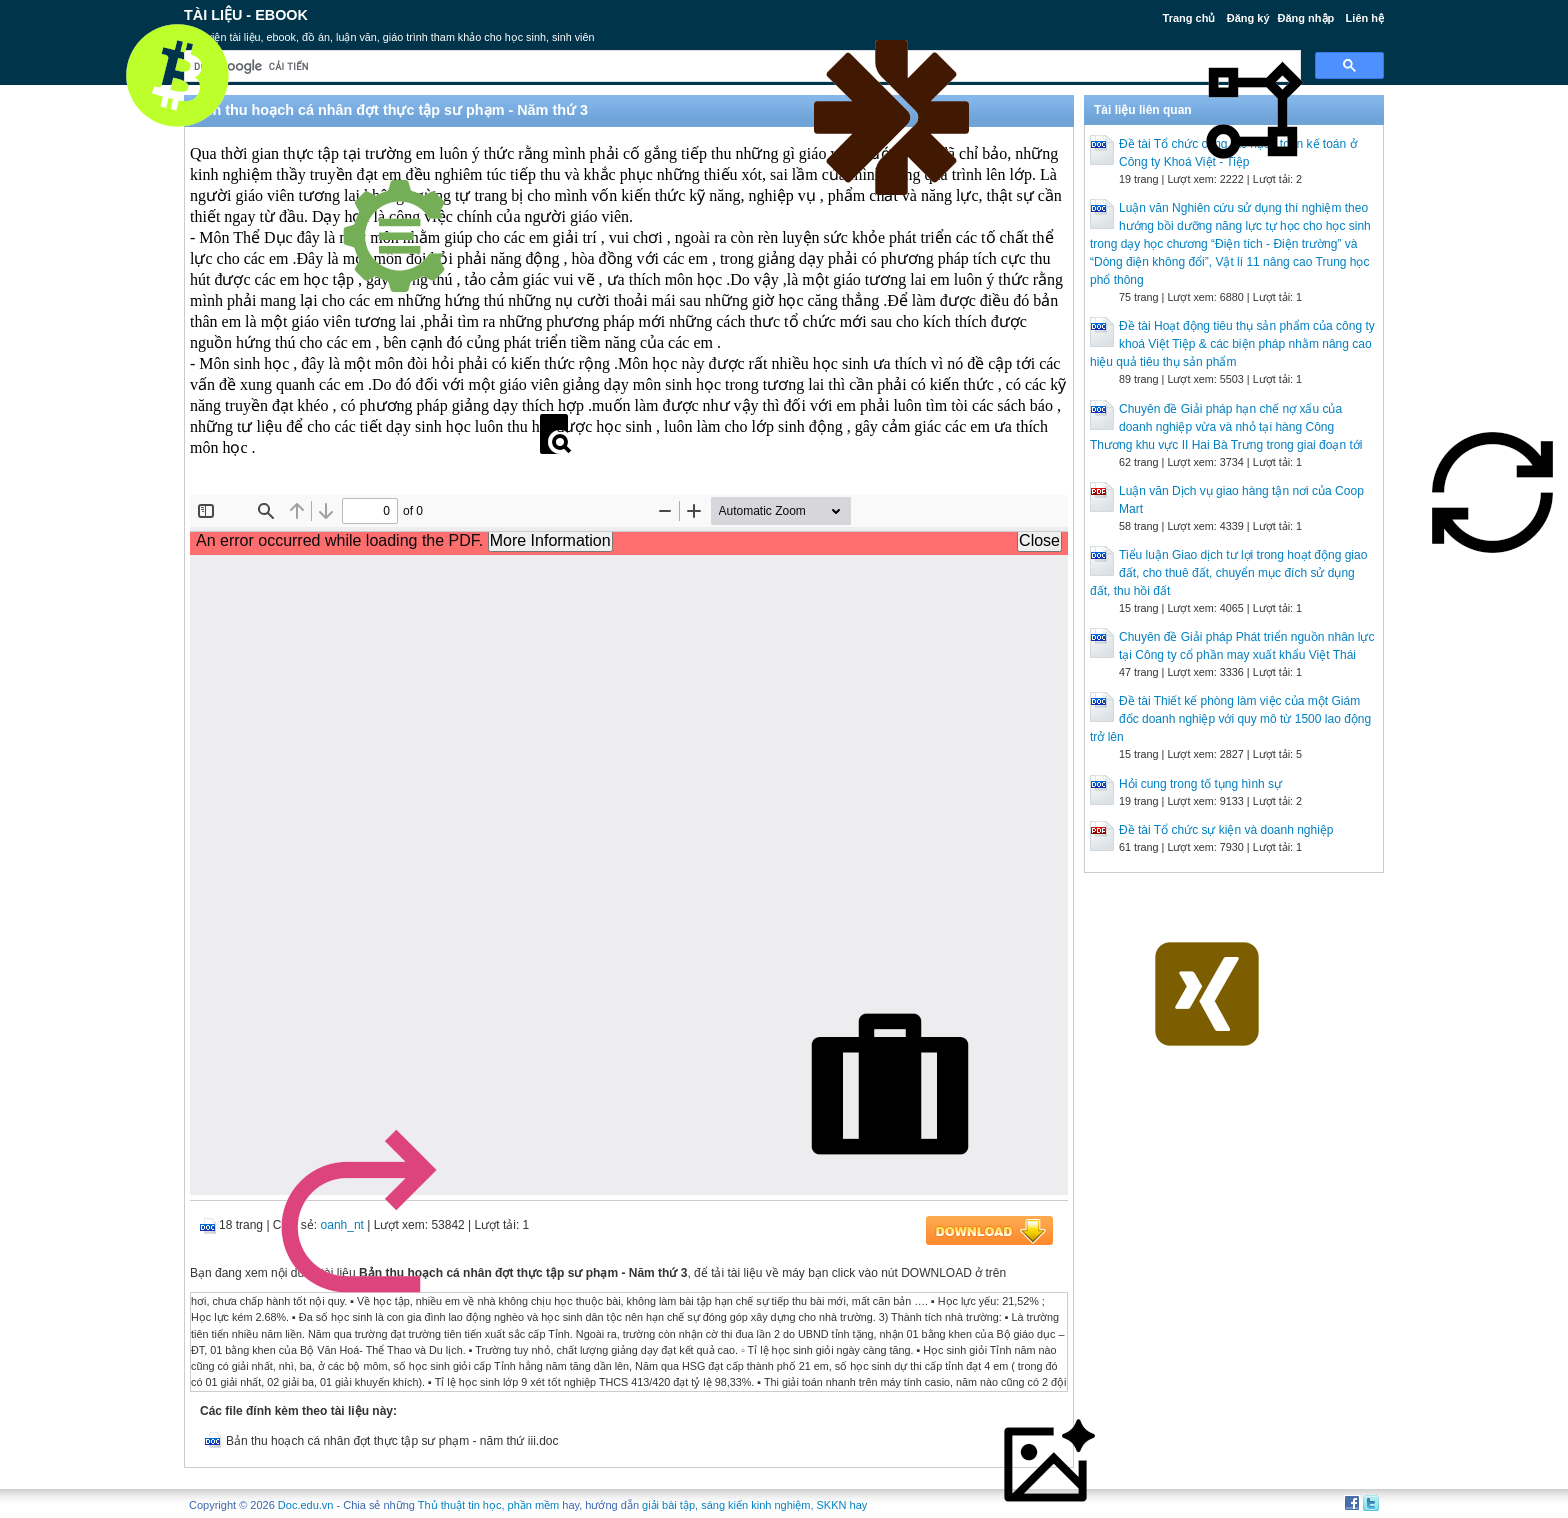  What do you see at coordinates (1045, 1464) in the screenshot?
I see `generate or enhance an image using AI` at bounding box center [1045, 1464].